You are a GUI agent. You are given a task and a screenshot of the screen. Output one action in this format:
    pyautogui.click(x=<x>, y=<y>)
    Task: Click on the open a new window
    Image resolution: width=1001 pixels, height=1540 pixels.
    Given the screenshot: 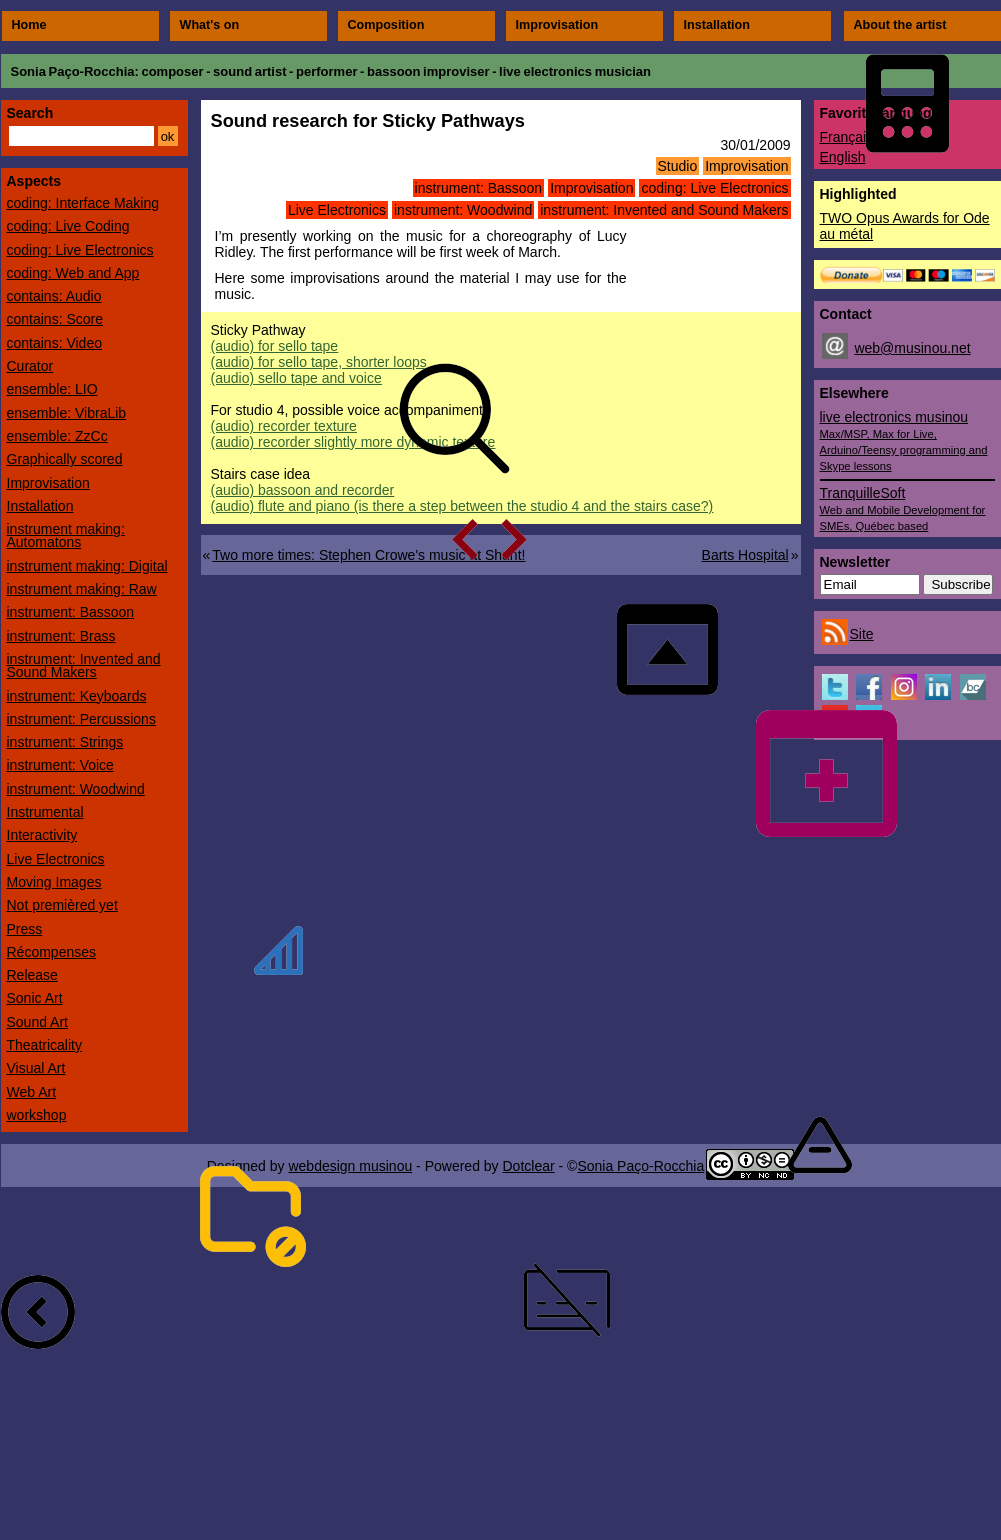 What is the action you would take?
    pyautogui.click(x=826, y=773)
    